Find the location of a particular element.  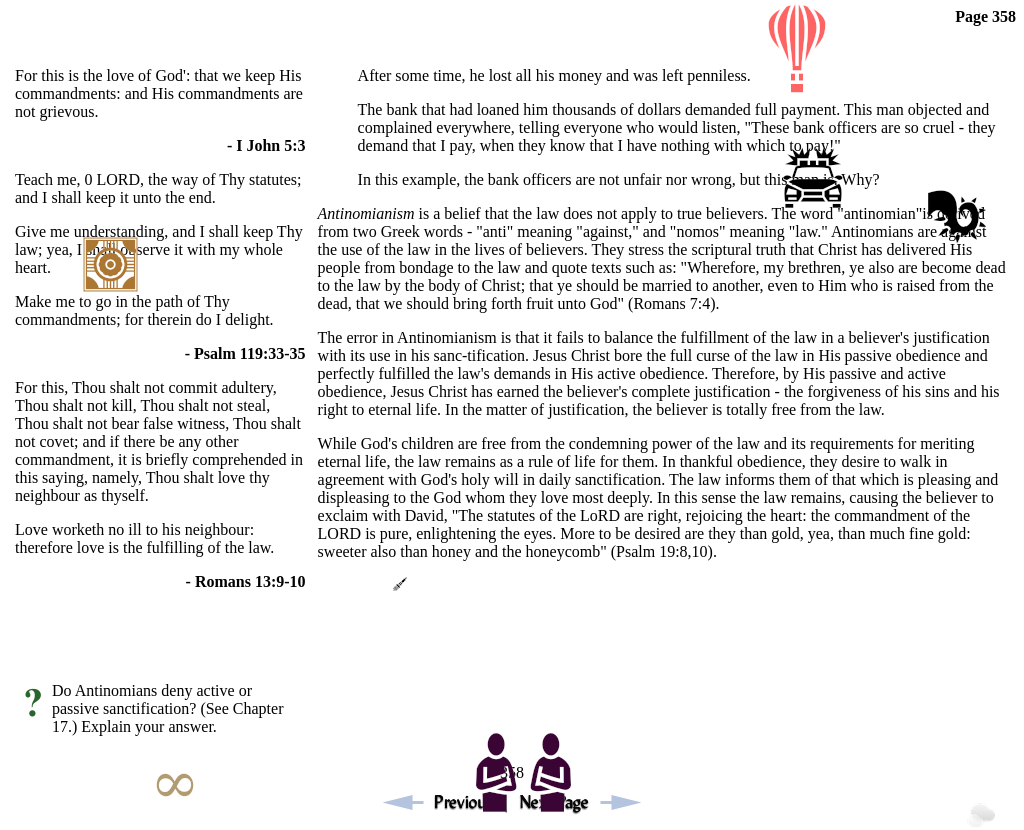

select tentacle monster or creature type is located at coordinates (957, 217).